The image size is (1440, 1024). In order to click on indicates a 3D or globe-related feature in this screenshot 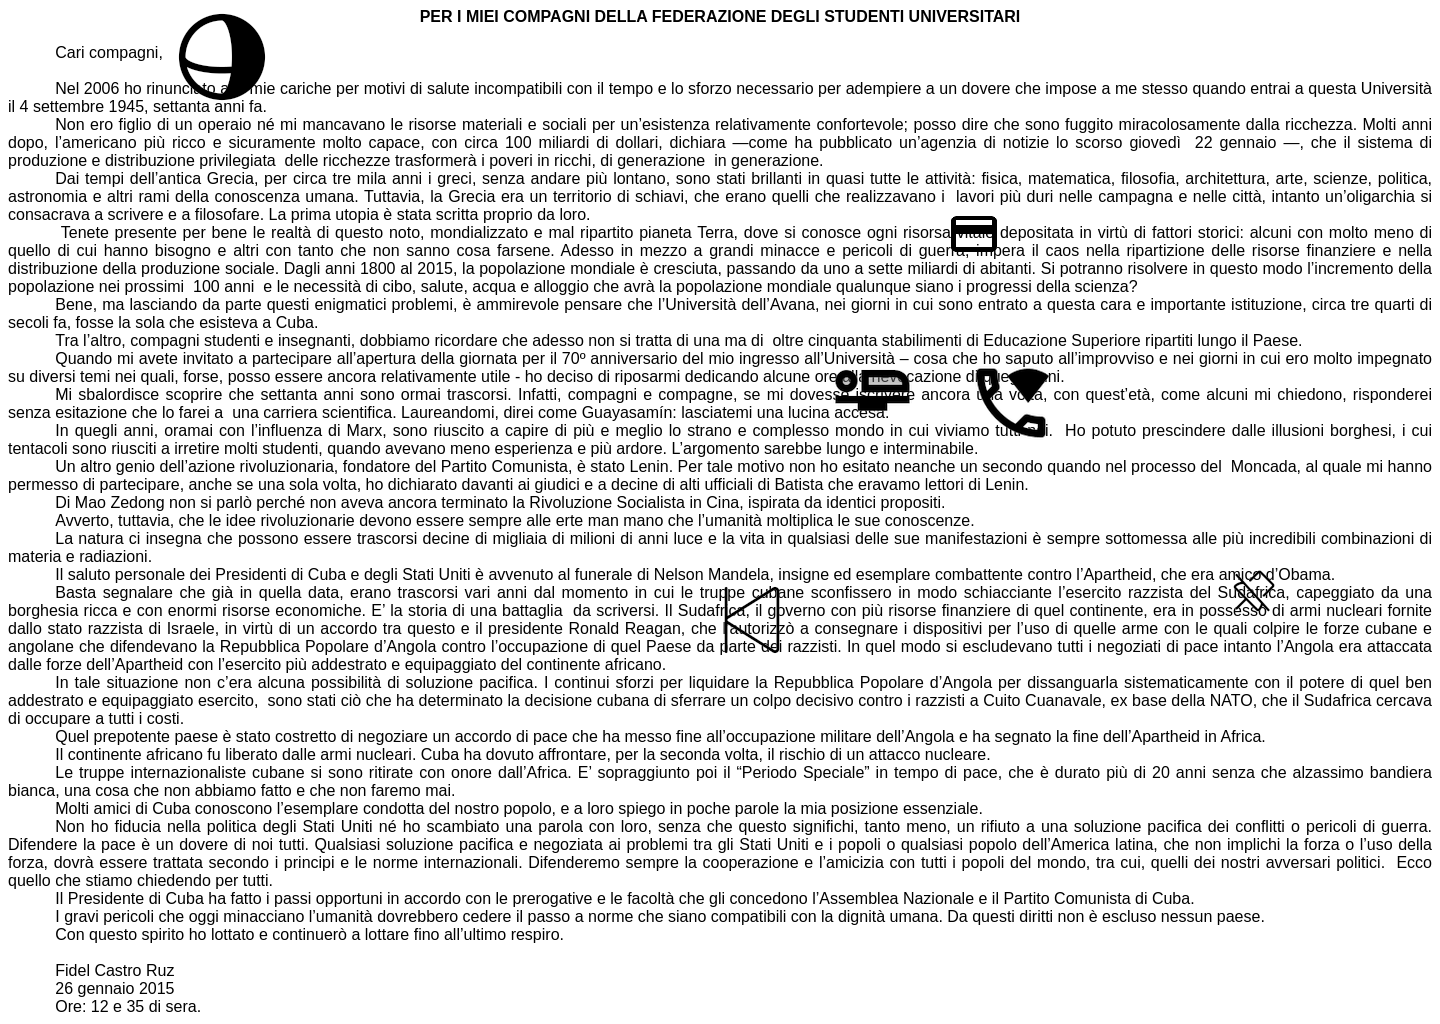, I will do `click(222, 57)`.